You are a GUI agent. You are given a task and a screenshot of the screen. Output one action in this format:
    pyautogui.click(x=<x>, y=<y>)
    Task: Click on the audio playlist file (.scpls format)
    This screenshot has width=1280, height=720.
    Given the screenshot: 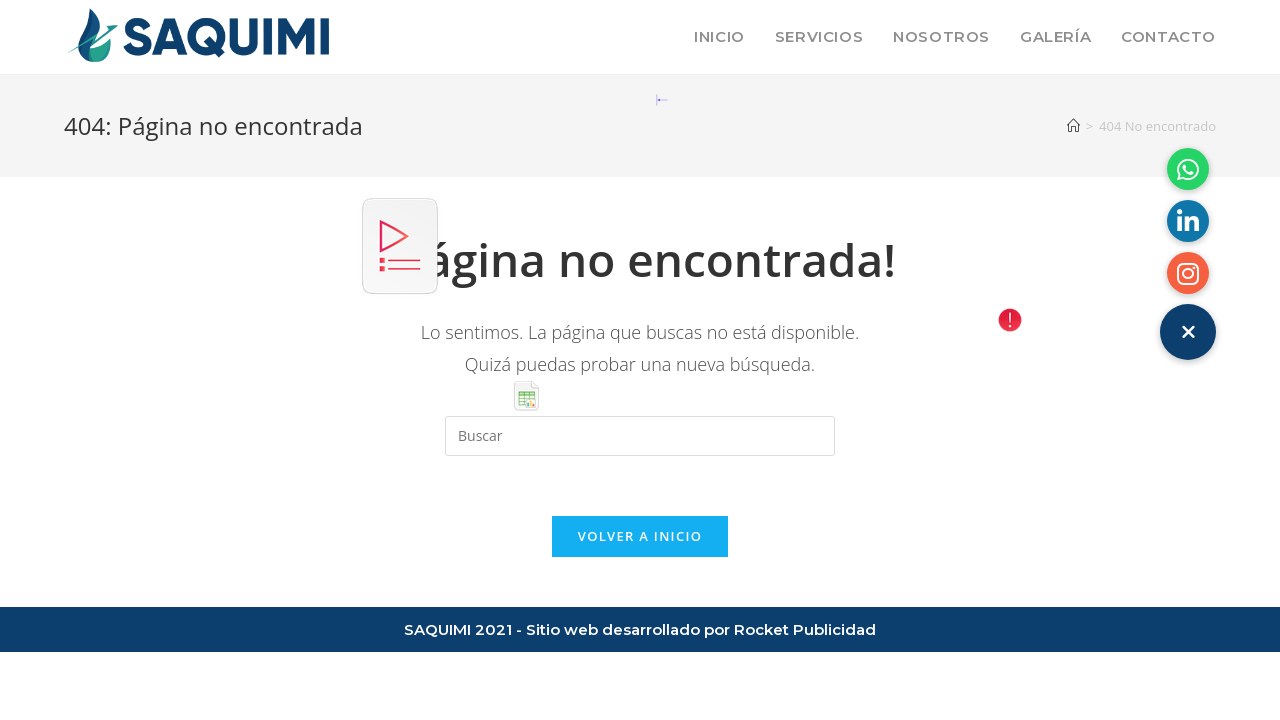 What is the action you would take?
    pyautogui.click(x=400, y=246)
    